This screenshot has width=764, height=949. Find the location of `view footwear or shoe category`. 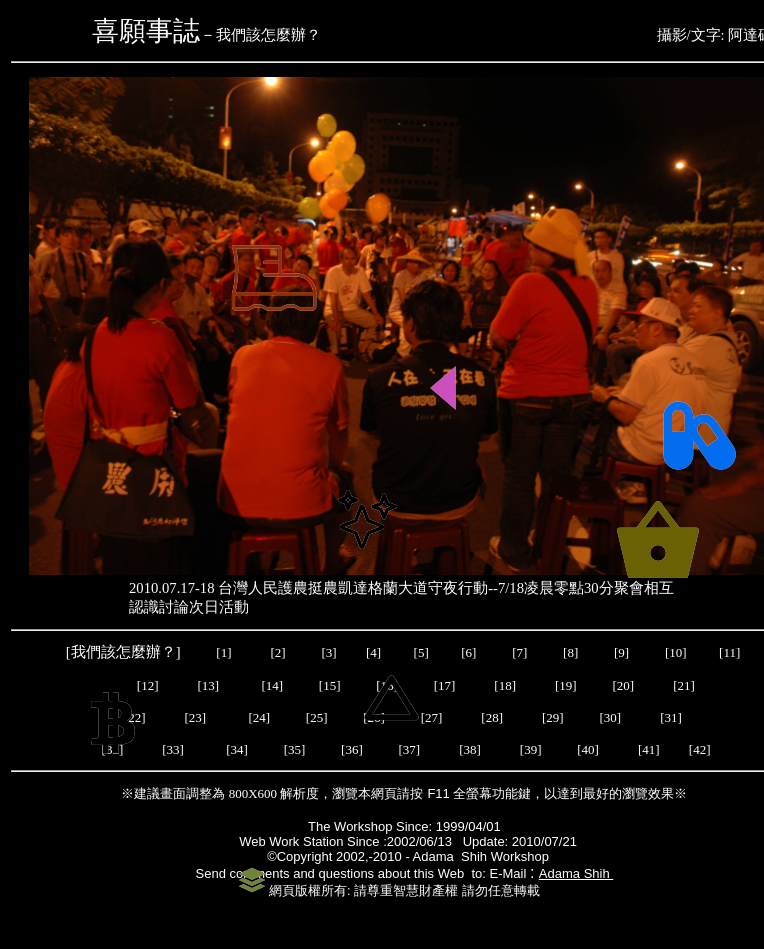

view footwear or shoe category is located at coordinates (271, 278).